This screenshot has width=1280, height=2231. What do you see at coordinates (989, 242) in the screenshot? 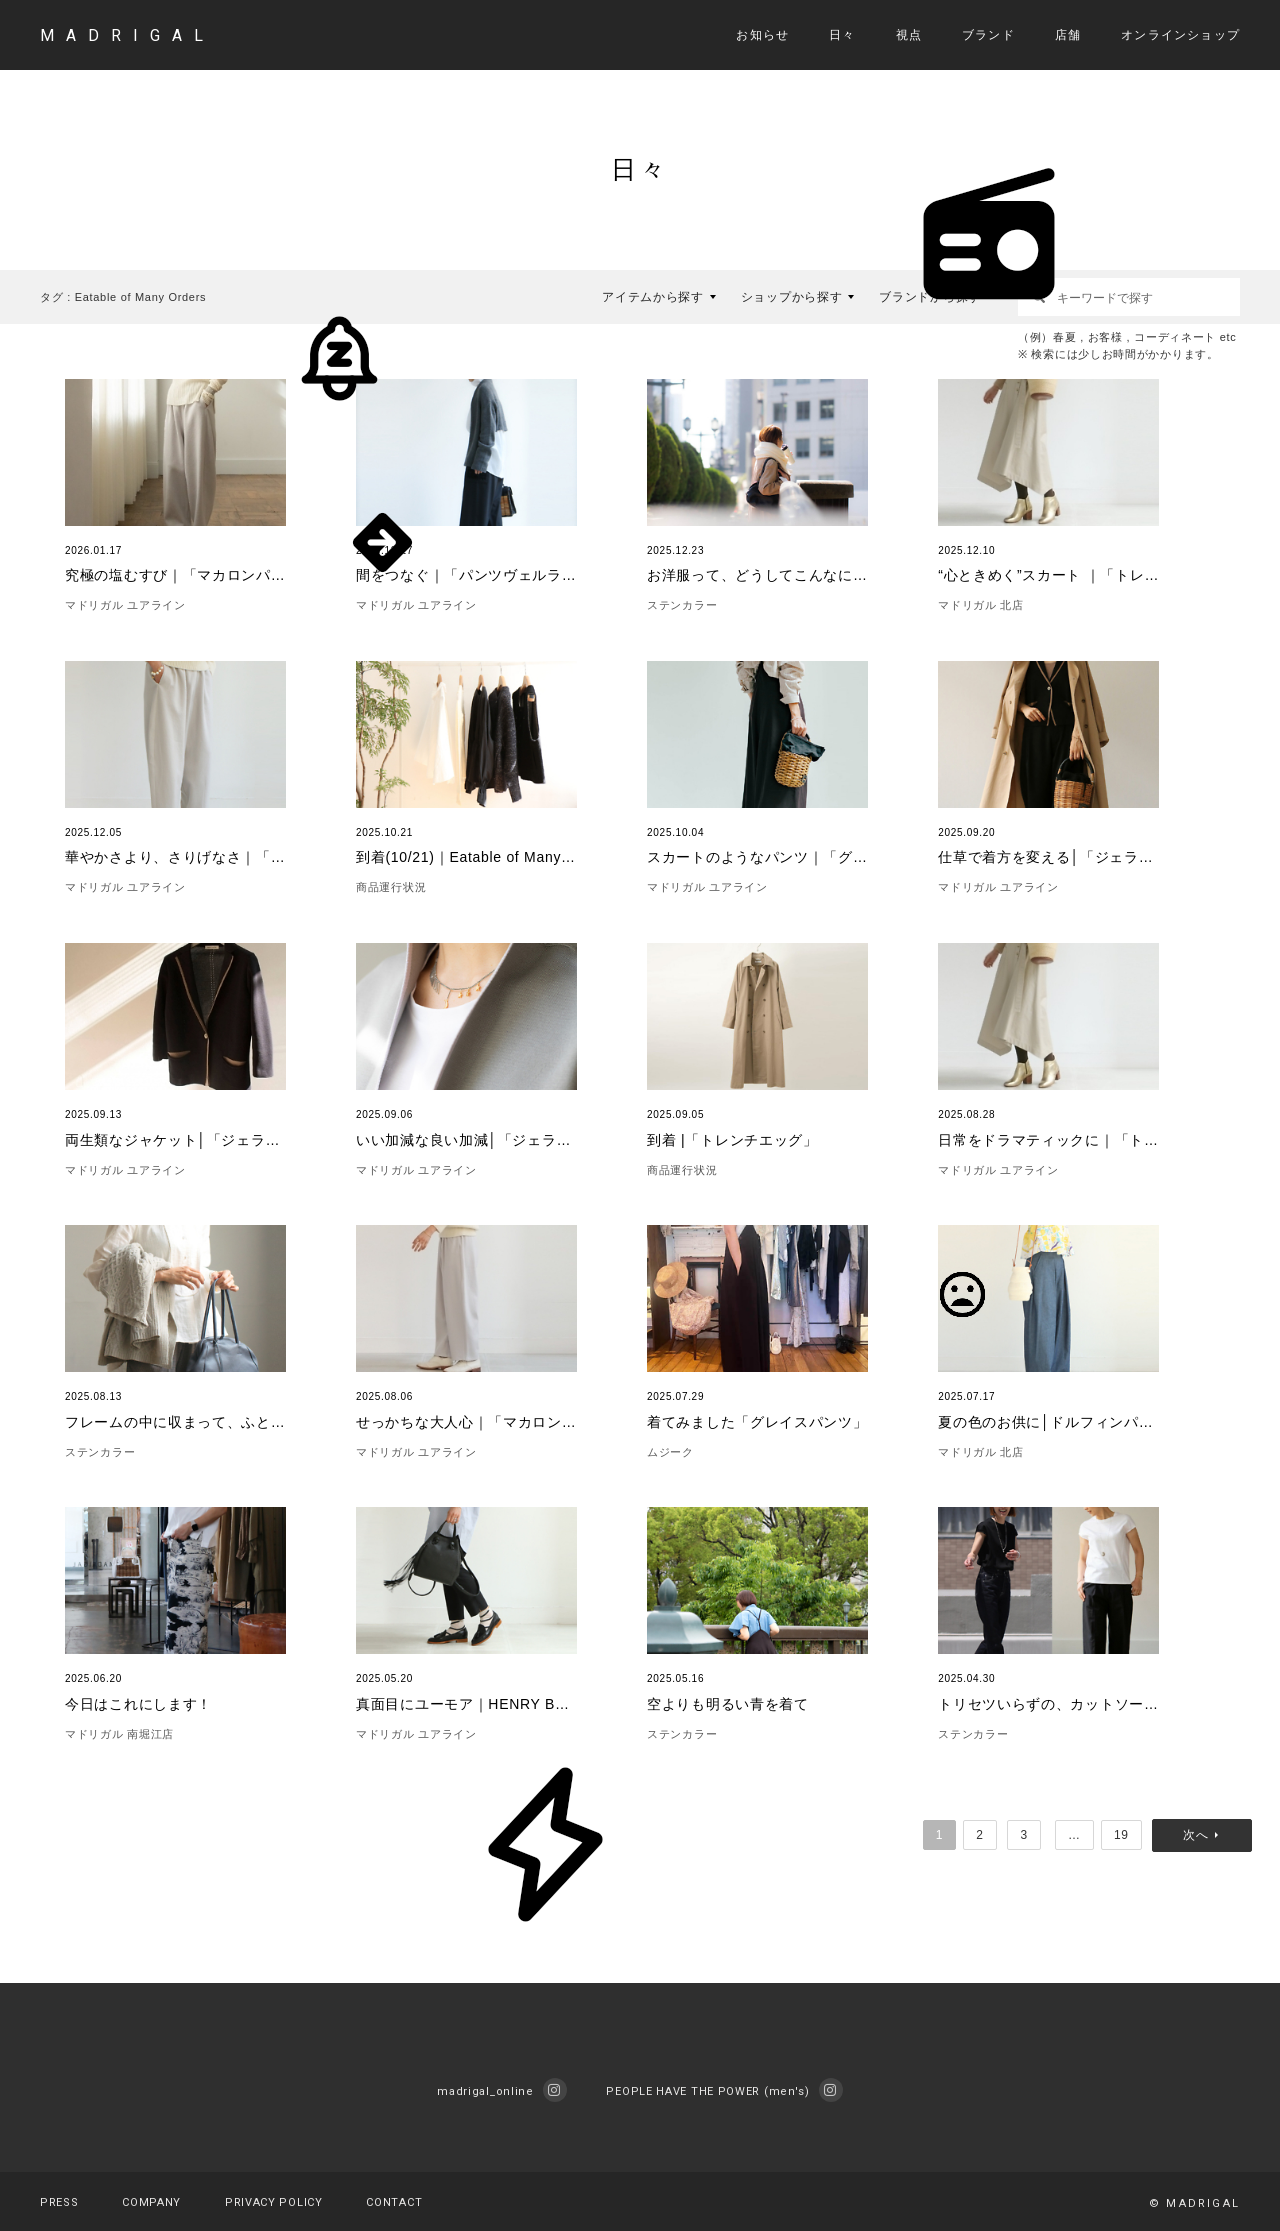
I see `access radio or audio streaming` at bounding box center [989, 242].